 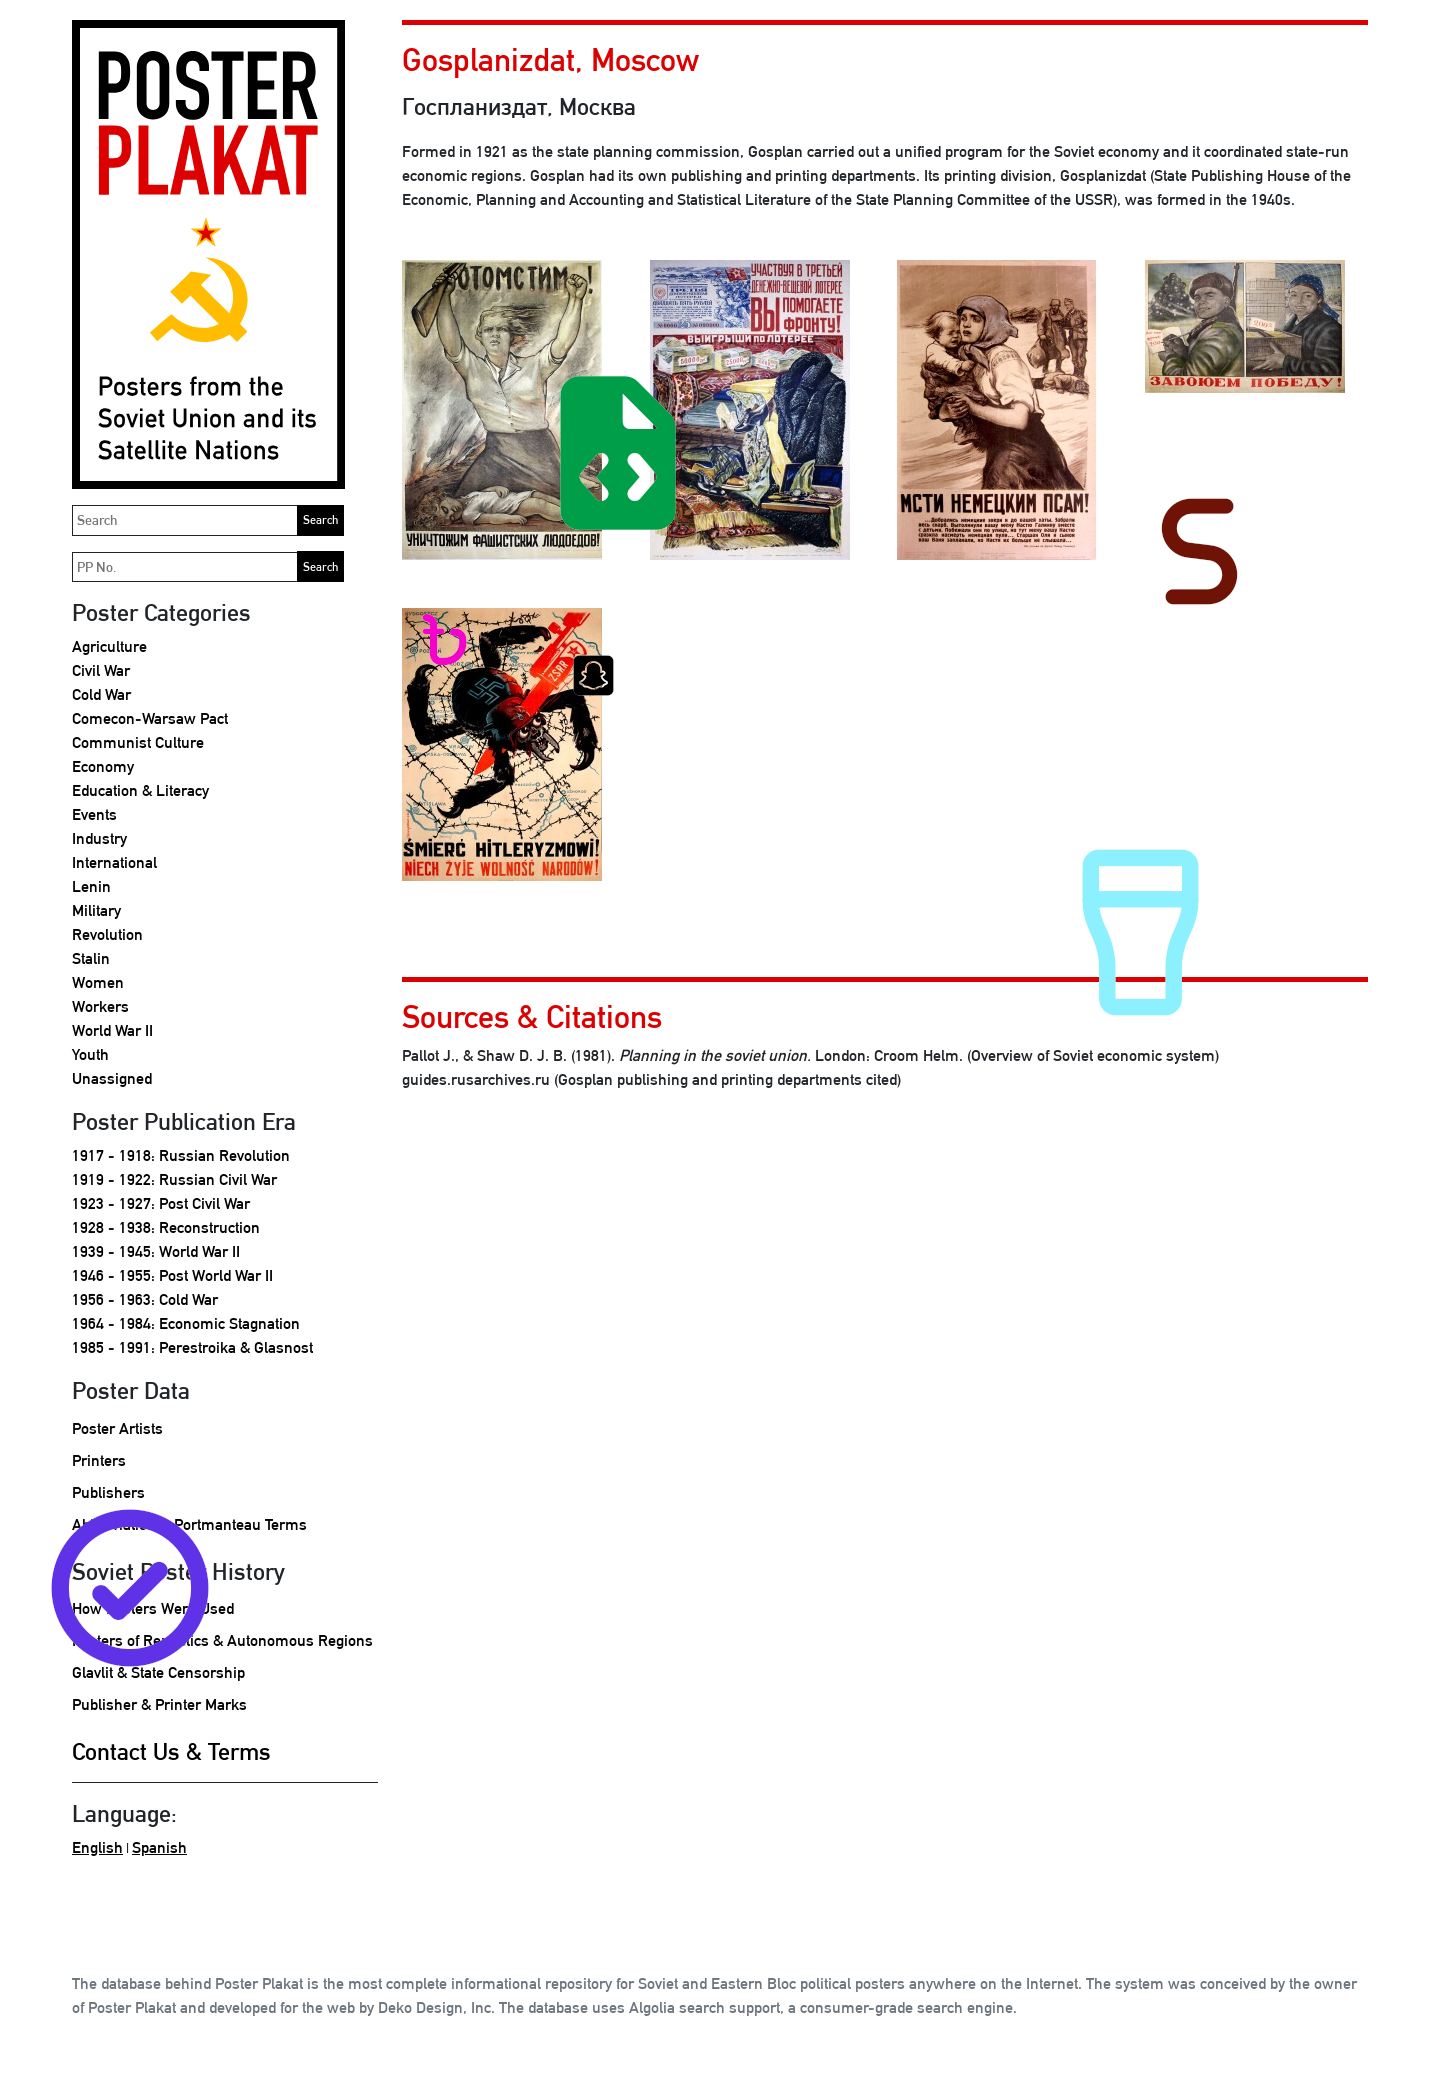 I want to click on confirms a successful action or completion, so click(x=130, y=1588).